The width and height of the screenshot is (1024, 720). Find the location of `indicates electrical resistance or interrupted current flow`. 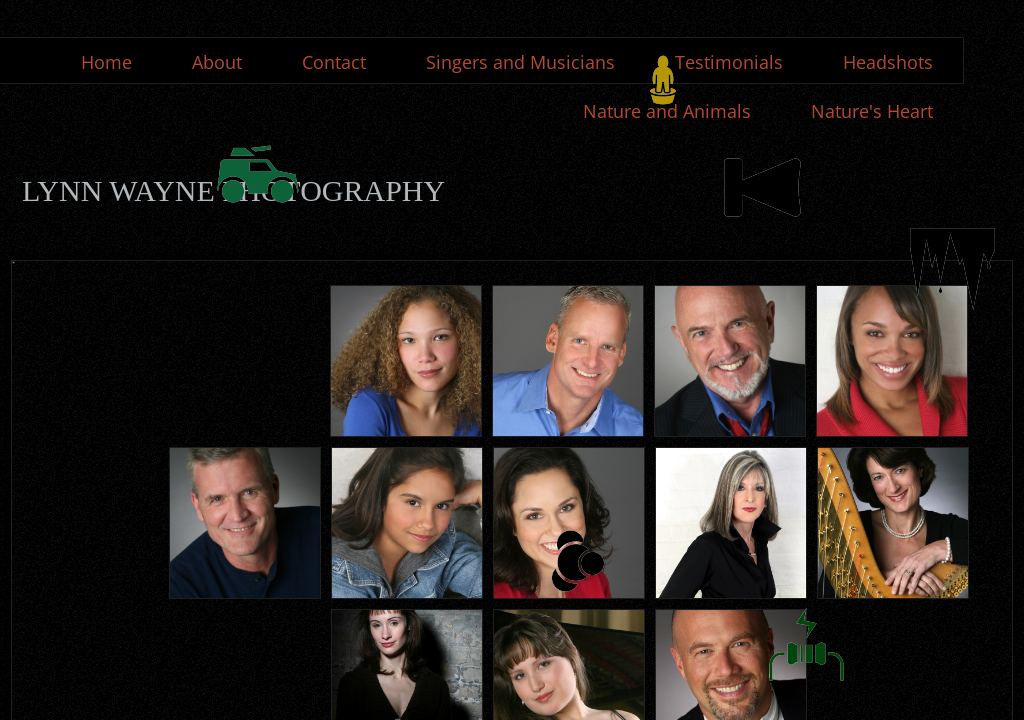

indicates electrical resistance or interrupted current flow is located at coordinates (806, 643).